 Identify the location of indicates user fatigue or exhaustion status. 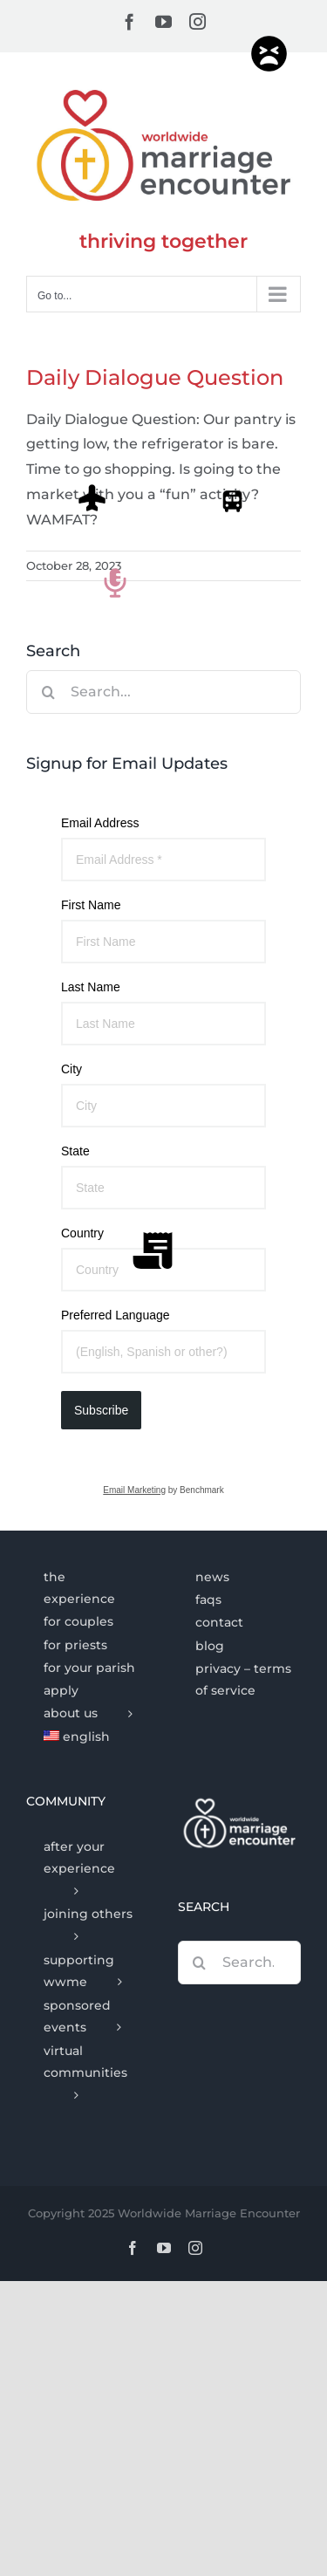
(269, 53).